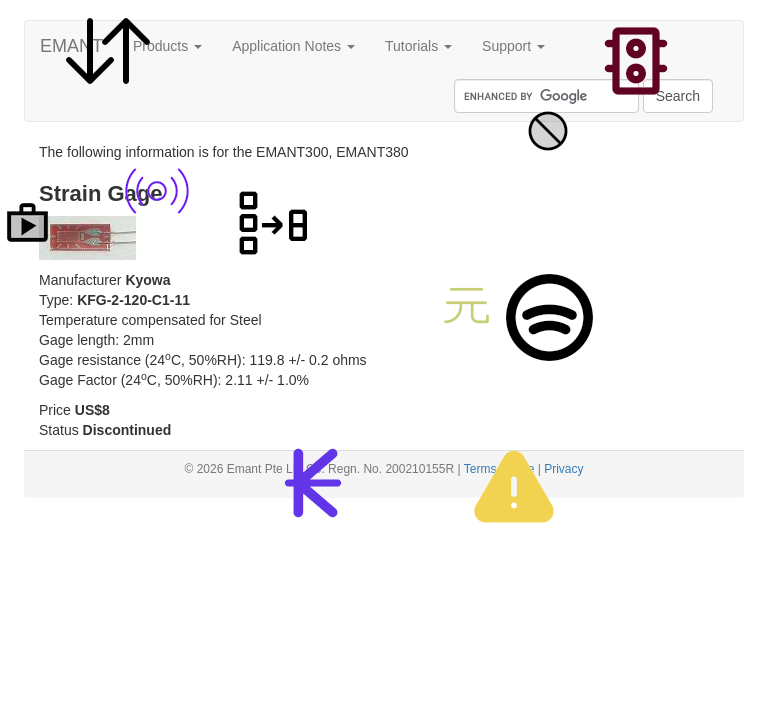 This screenshot has height=720, width=768. I want to click on traffic light or signal indicator, so click(636, 61).